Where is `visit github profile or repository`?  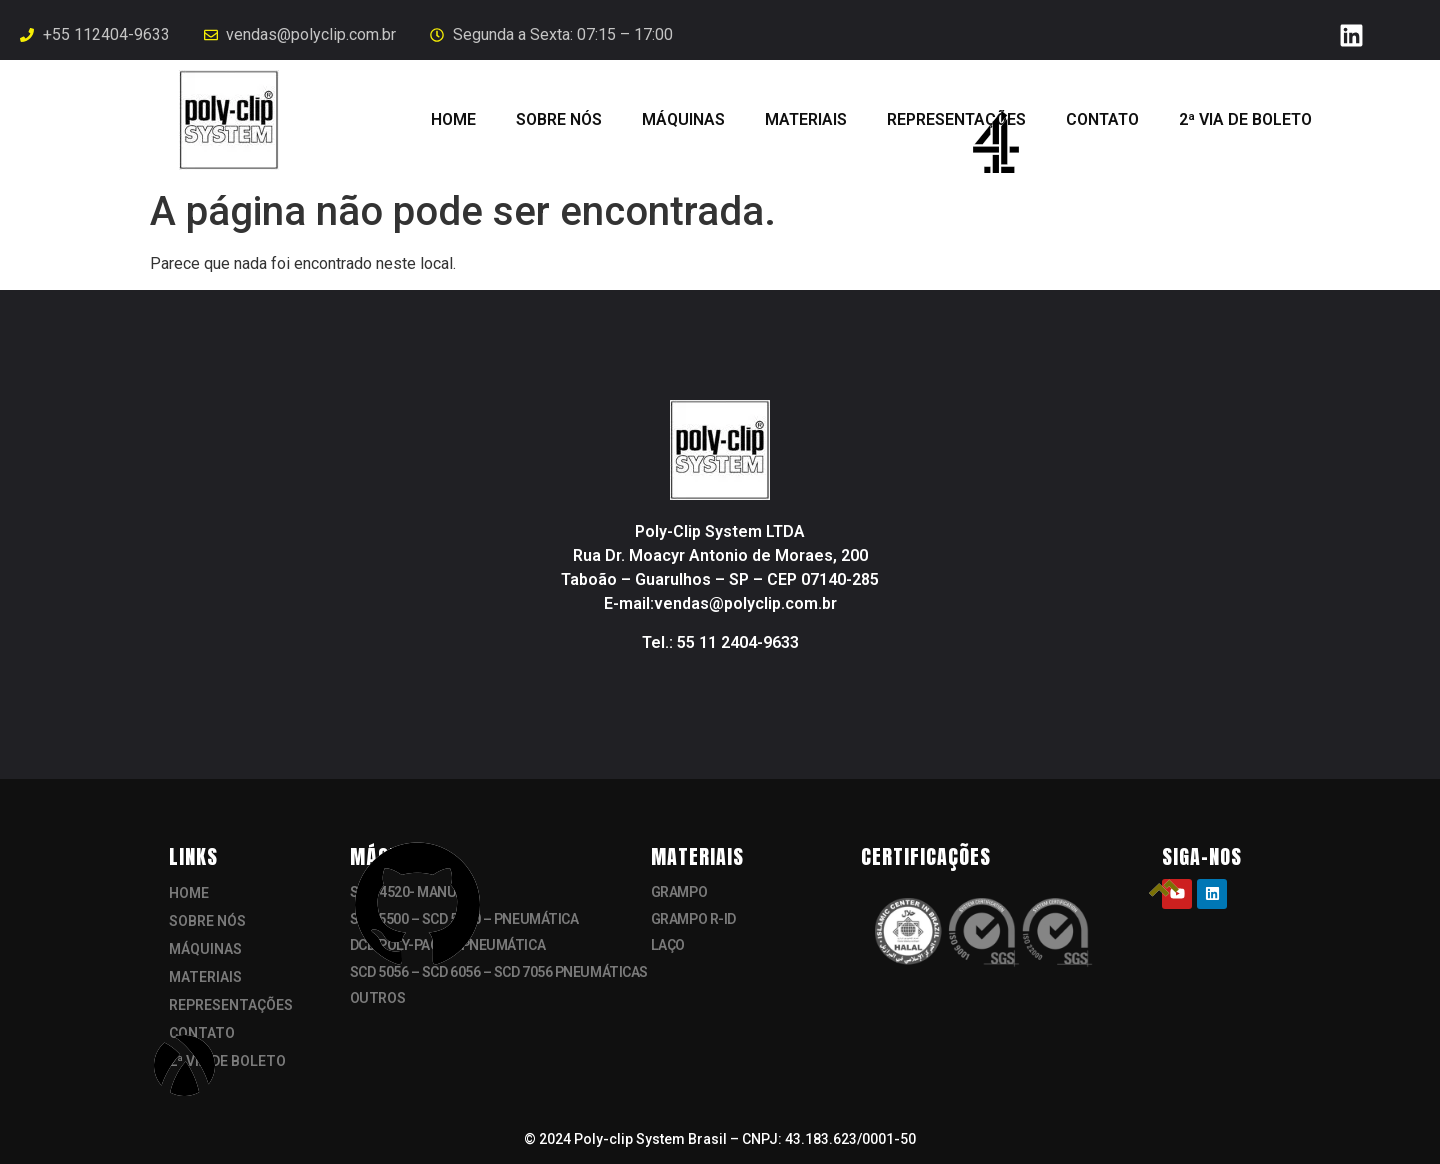 visit github profile or repository is located at coordinates (417, 903).